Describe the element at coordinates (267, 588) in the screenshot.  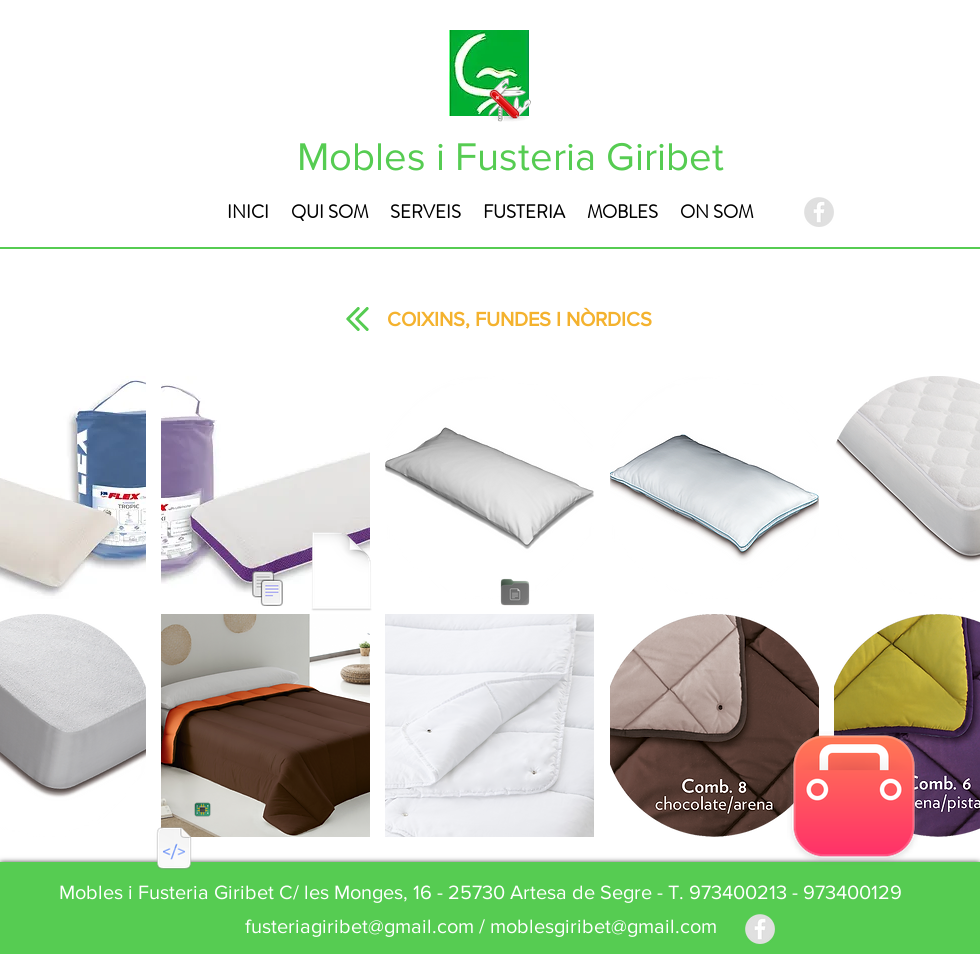
I see `copy selected content to clipboard` at that location.